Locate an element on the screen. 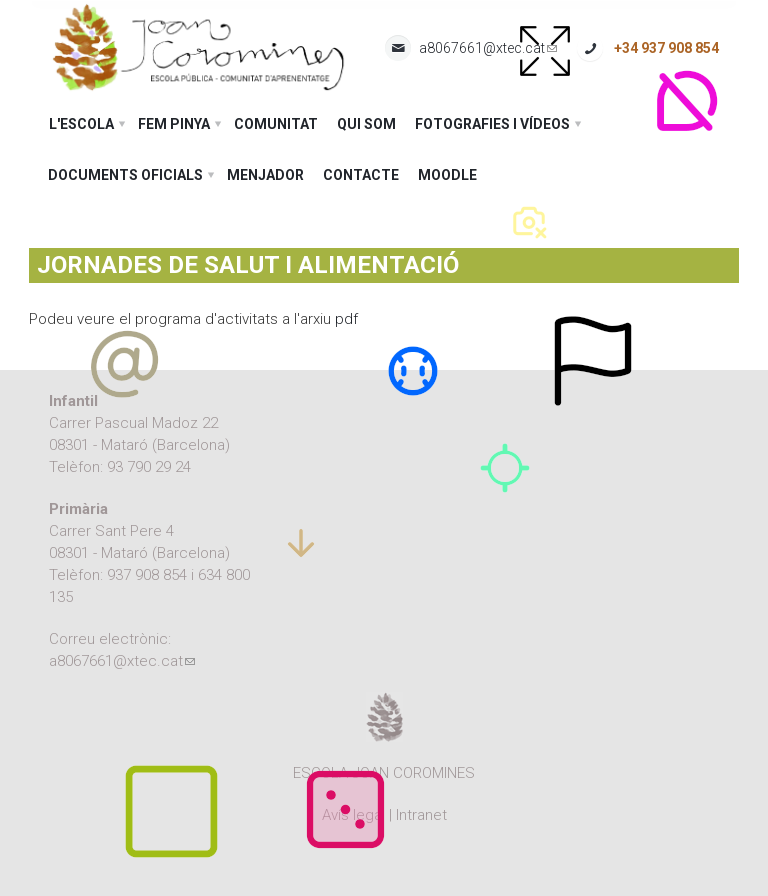  expand to fullscreen mode is located at coordinates (545, 51).